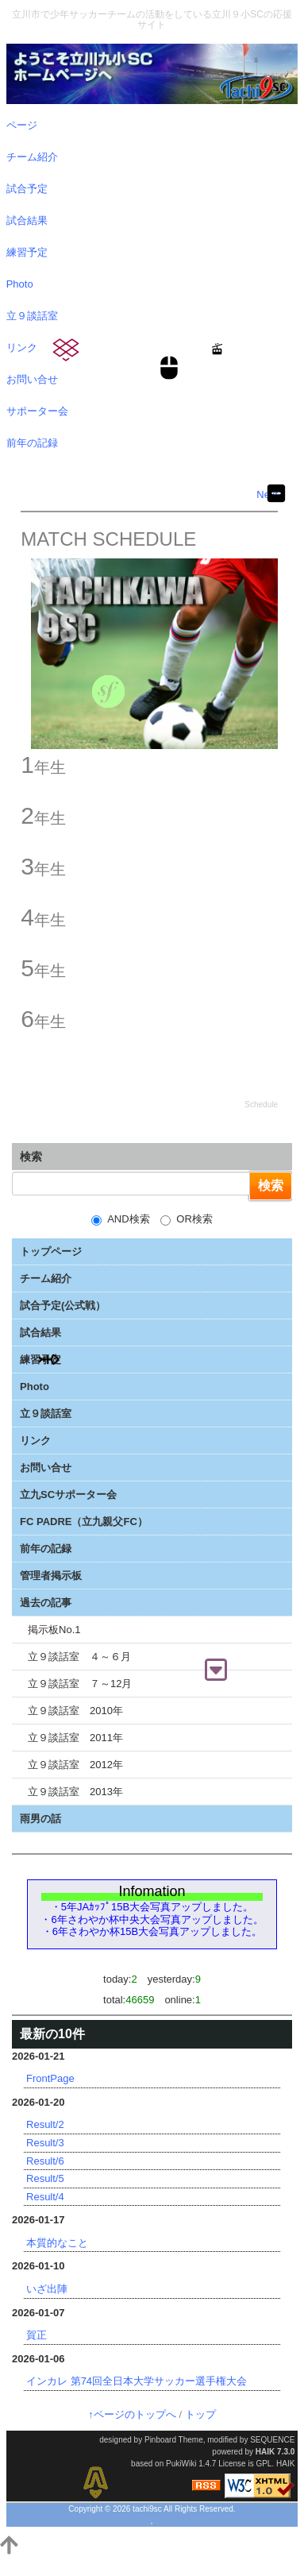 The width and height of the screenshot is (304, 2576). What do you see at coordinates (108, 691) in the screenshot?
I see `symfony framework logo` at bounding box center [108, 691].